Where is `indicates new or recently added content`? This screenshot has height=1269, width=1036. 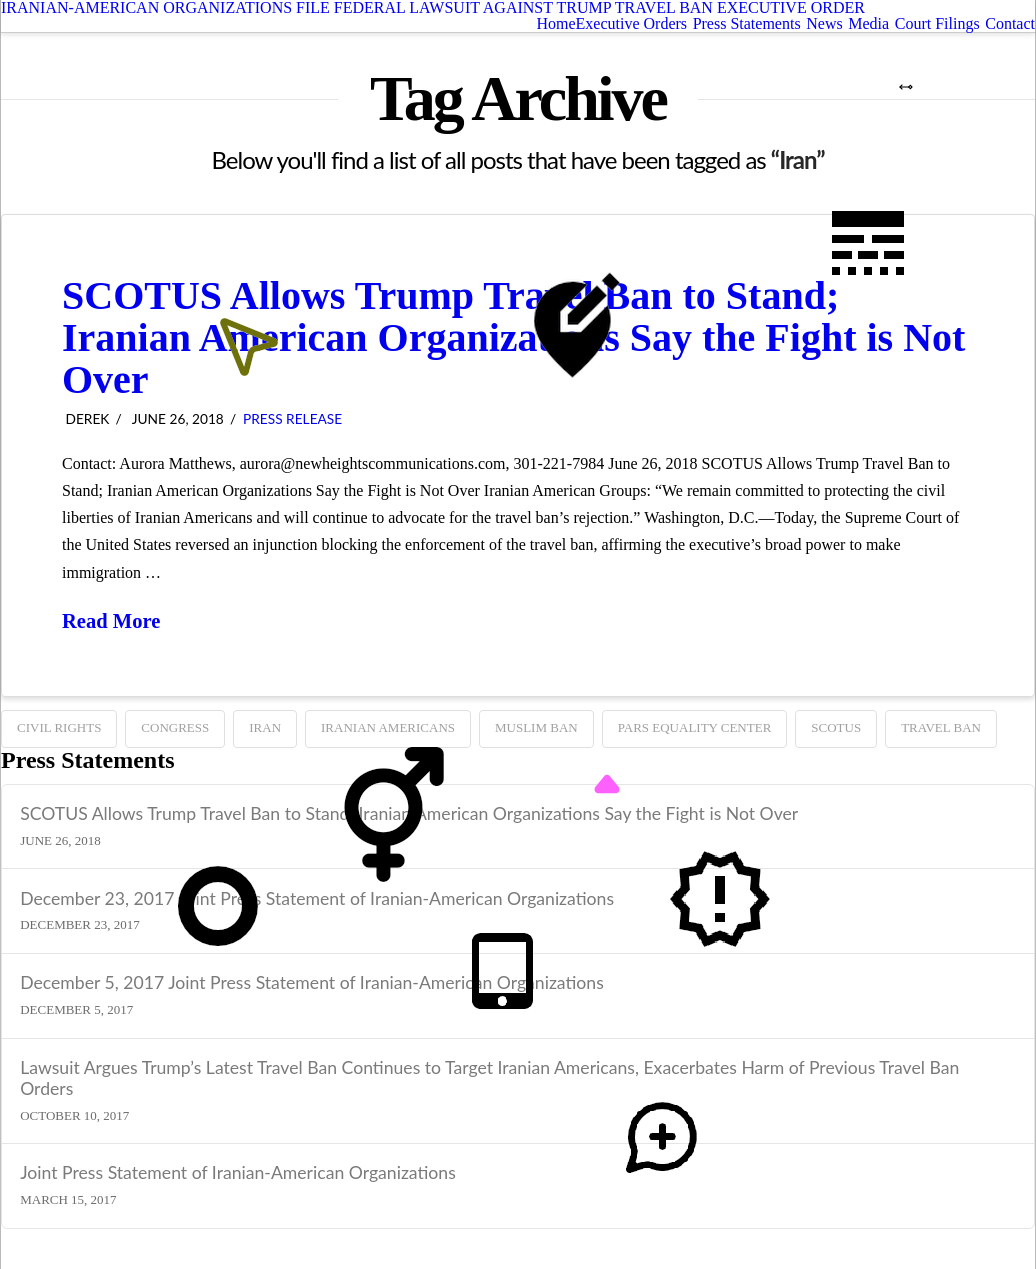 indicates new or recently added content is located at coordinates (720, 899).